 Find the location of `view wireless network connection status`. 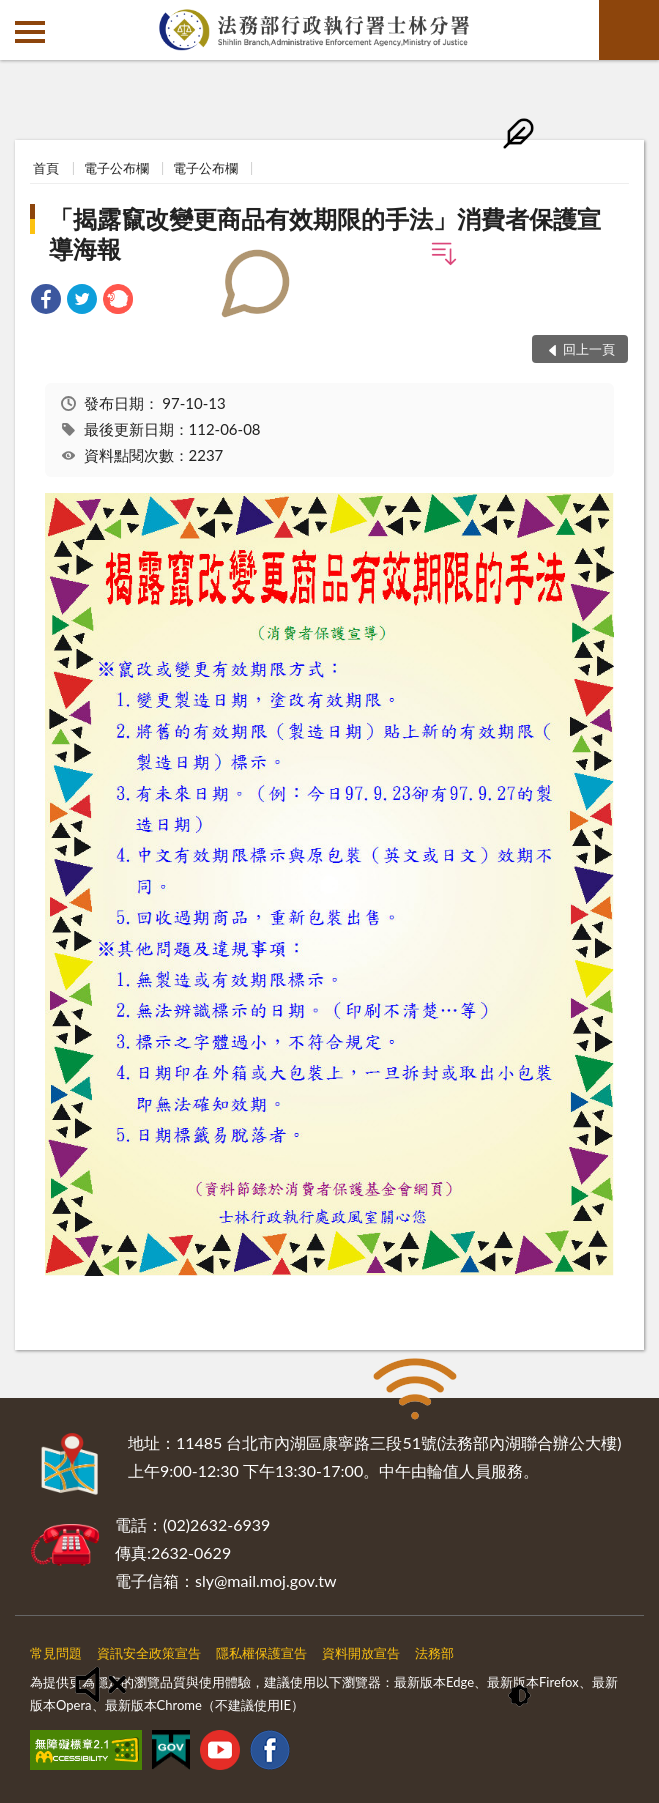

view wireless network connection status is located at coordinates (415, 1387).